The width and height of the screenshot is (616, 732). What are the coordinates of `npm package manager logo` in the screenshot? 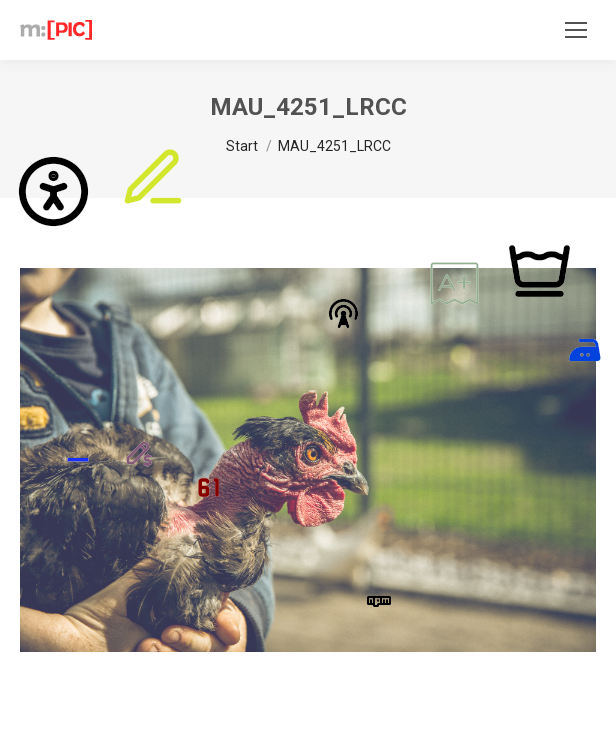 It's located at (379, 601).